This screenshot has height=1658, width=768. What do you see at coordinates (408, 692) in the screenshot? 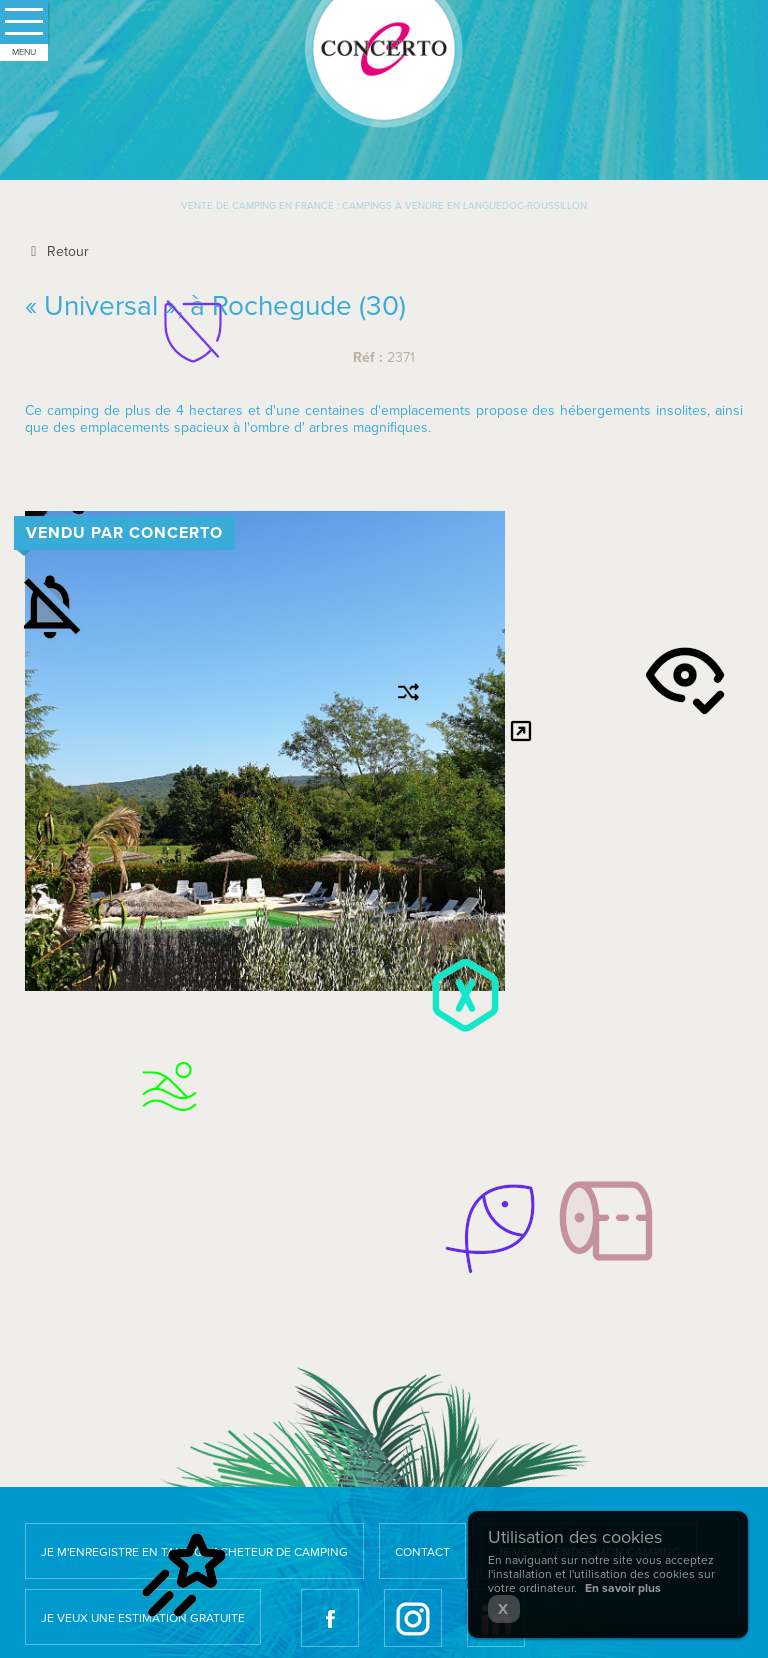
I see `shuffle or randomize playlist order` at bounding box center [408, 692].